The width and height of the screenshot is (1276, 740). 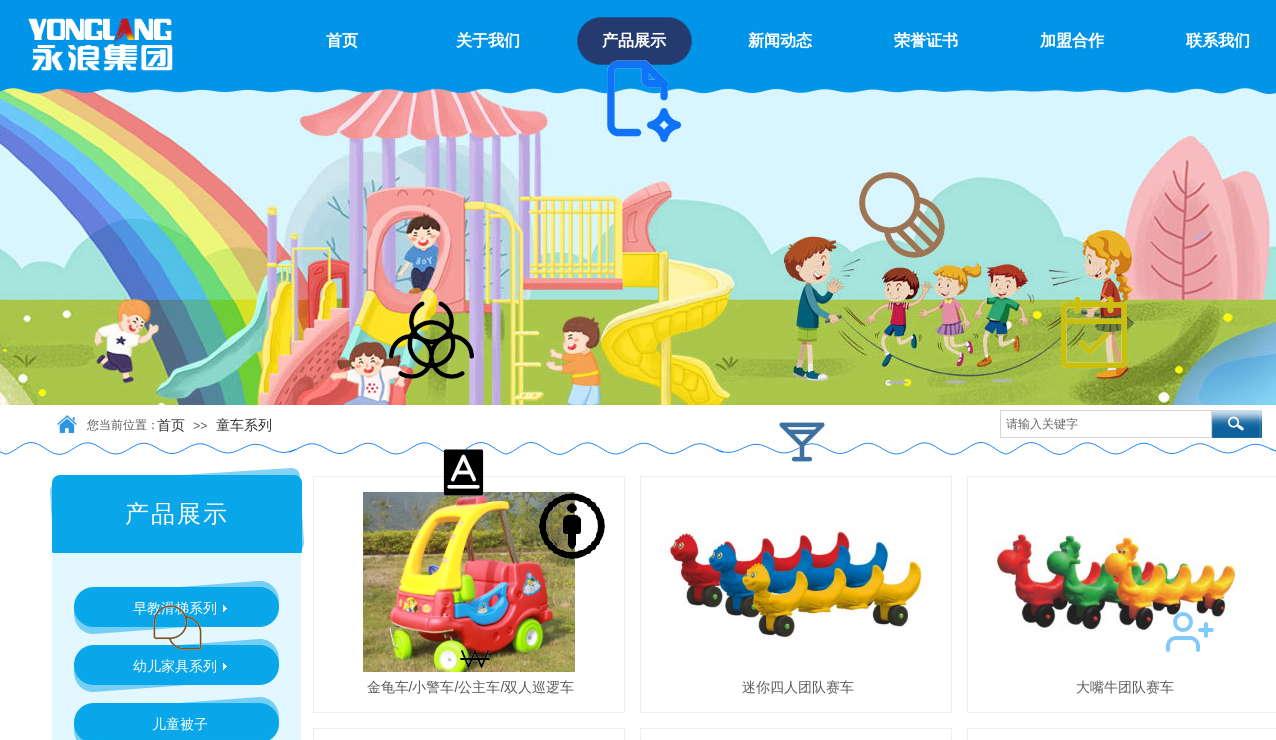 I want to click on view bar or cocktail menu, so click(x=802, y=442).